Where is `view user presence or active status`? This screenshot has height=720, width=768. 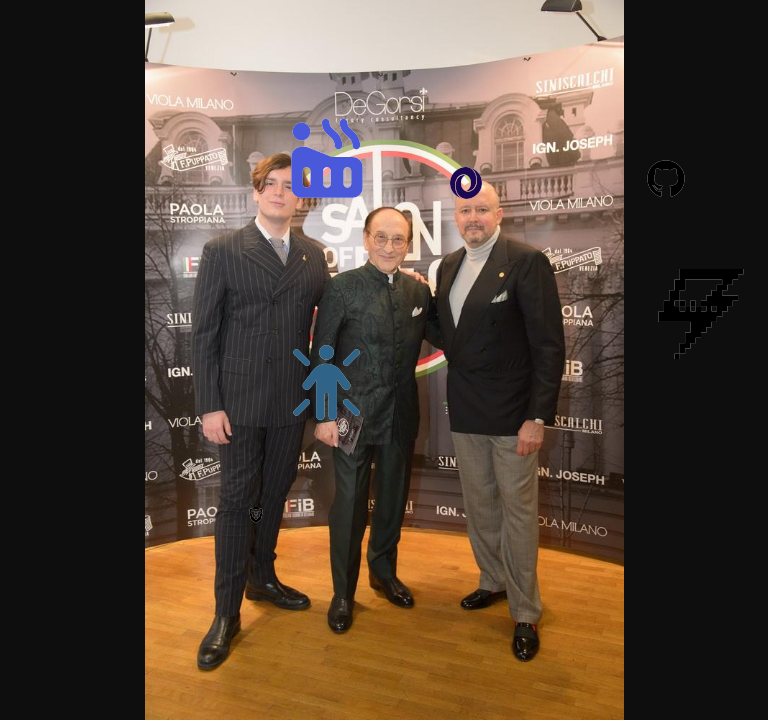
view user presence or active status is located at coordinates (326, 382).